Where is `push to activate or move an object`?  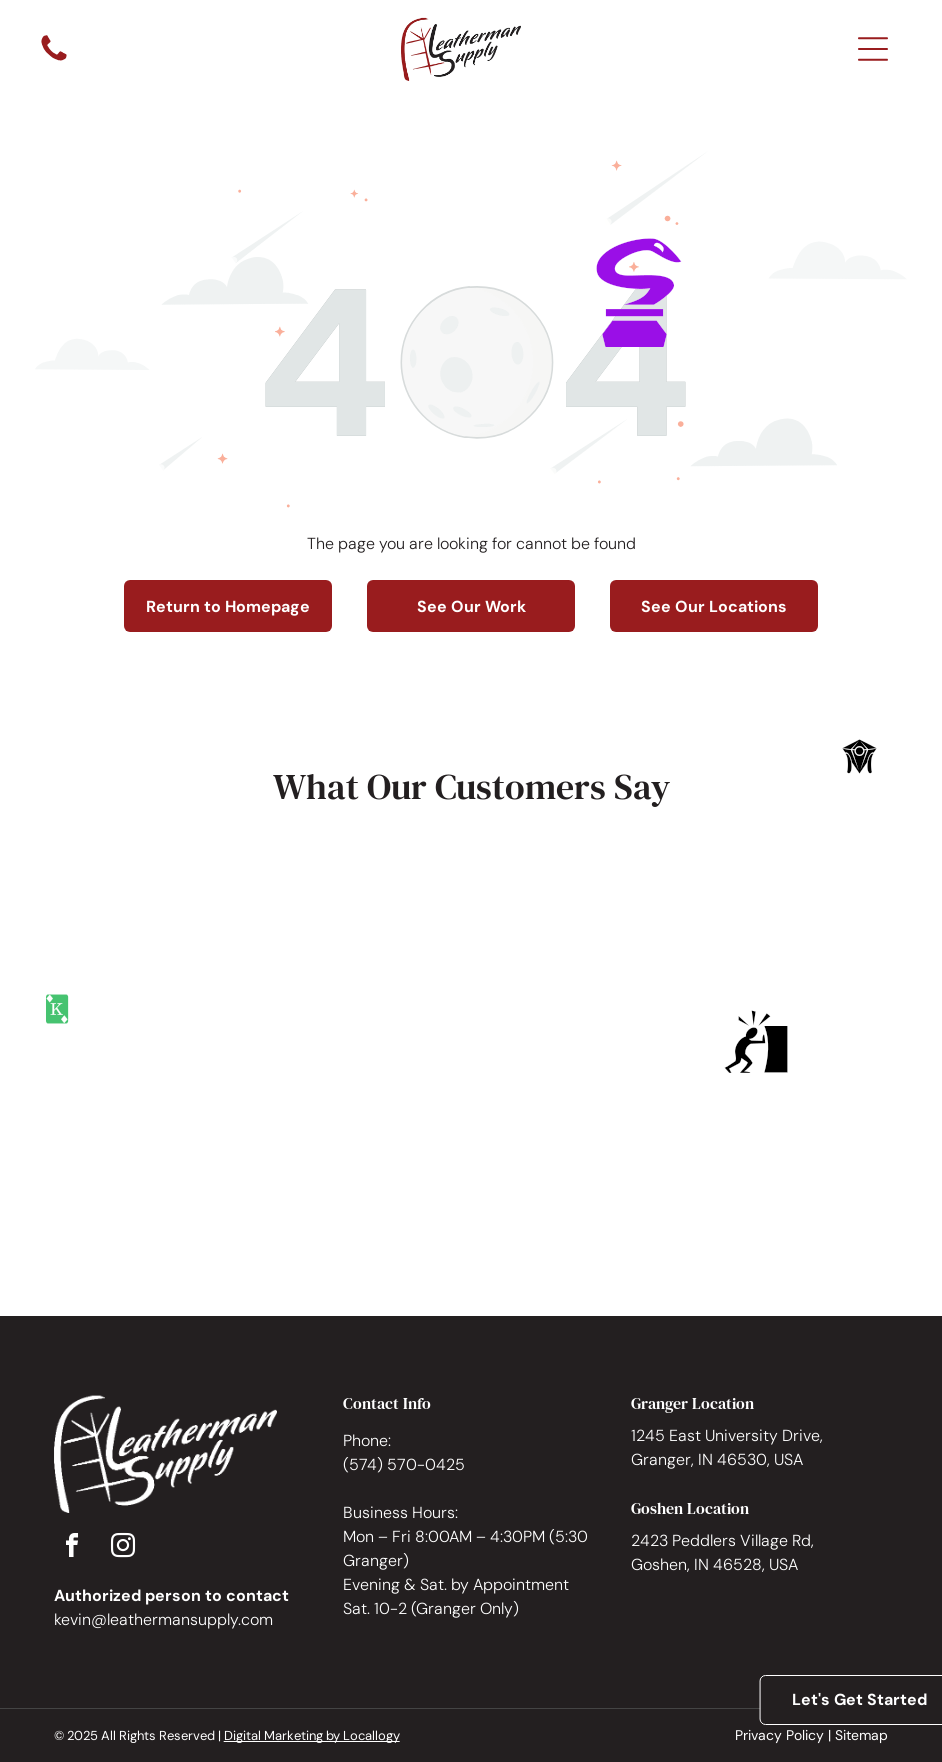 push to activate or move an object is located at coordinates (756, 1041).